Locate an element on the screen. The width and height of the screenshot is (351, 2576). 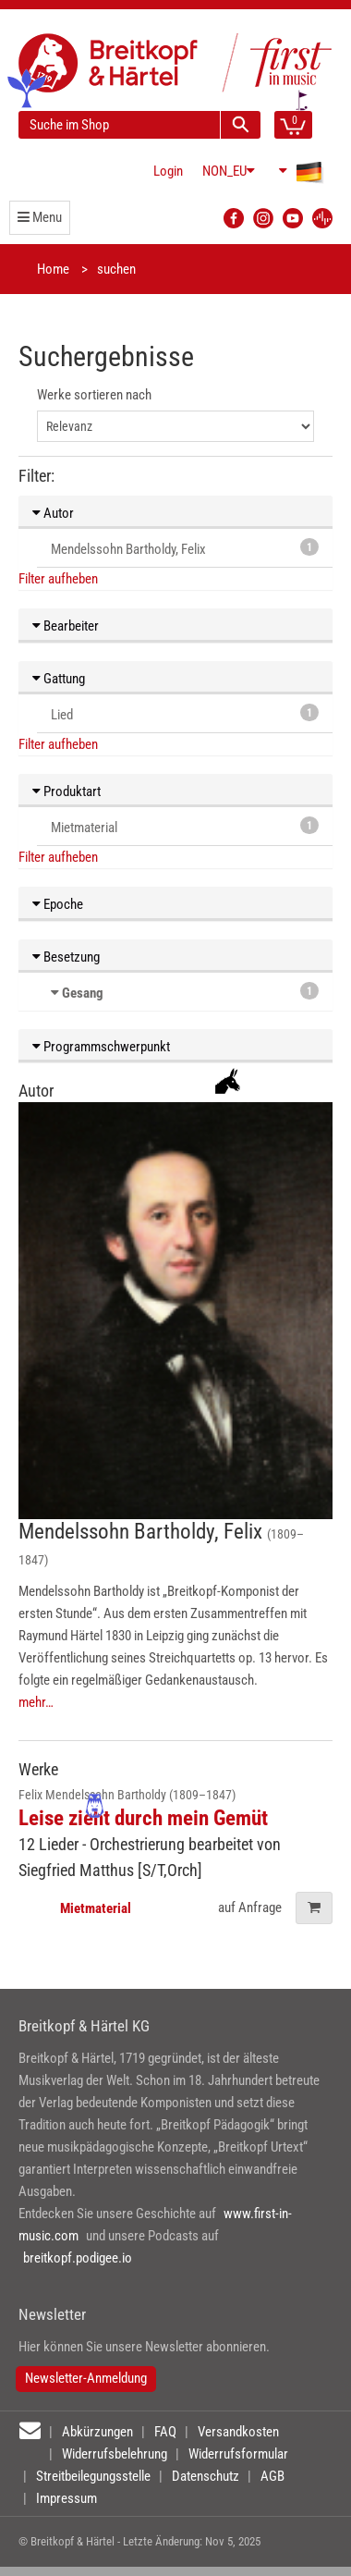
select swallow as your creature or avatar is located at coordinates (95, 1806).